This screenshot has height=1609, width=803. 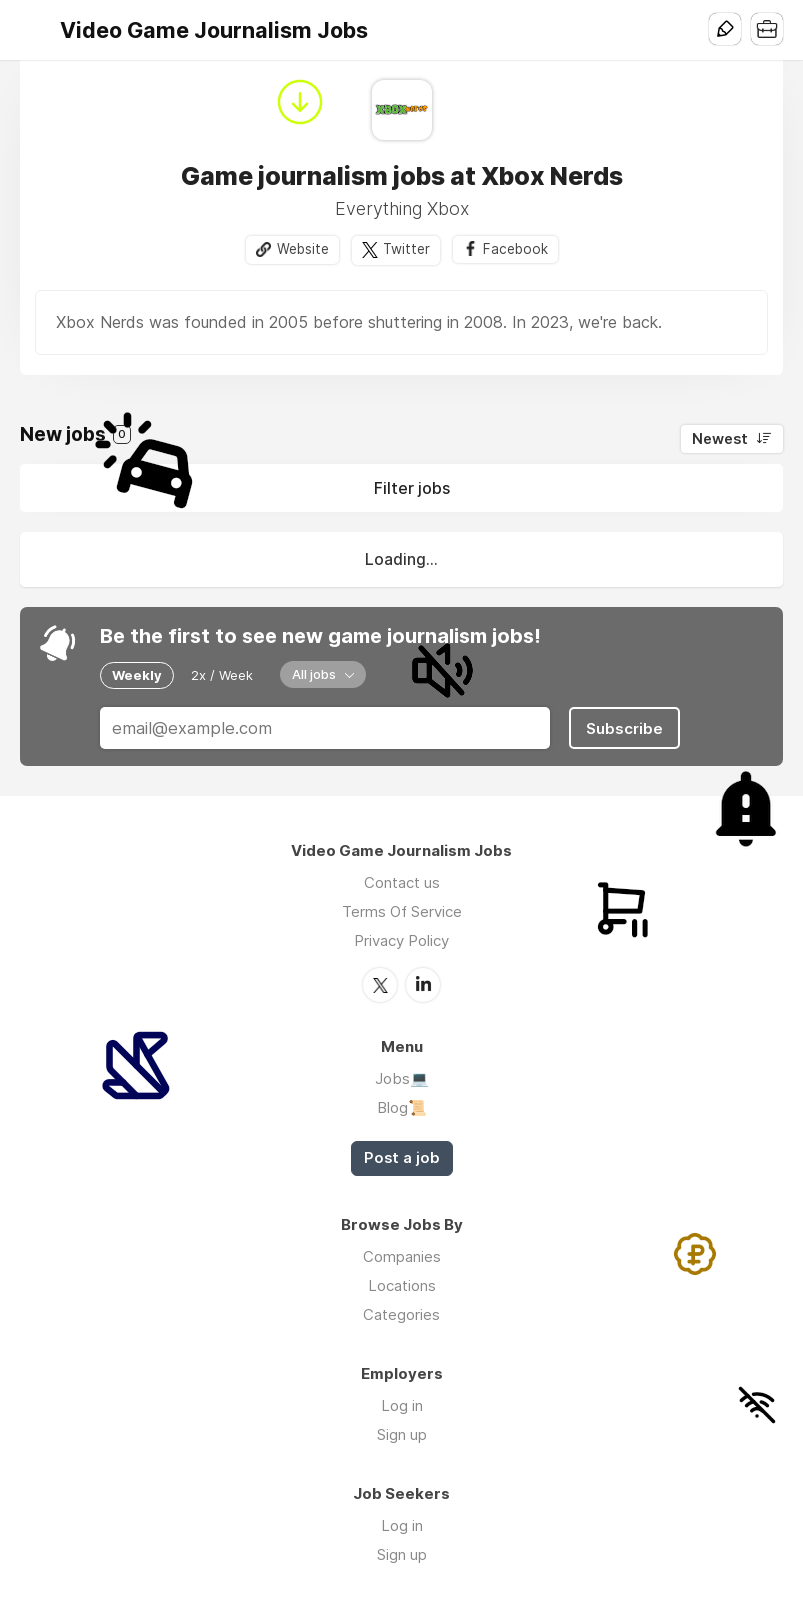 I want to click on important notification requiring attention, so click(x=746, y=808).